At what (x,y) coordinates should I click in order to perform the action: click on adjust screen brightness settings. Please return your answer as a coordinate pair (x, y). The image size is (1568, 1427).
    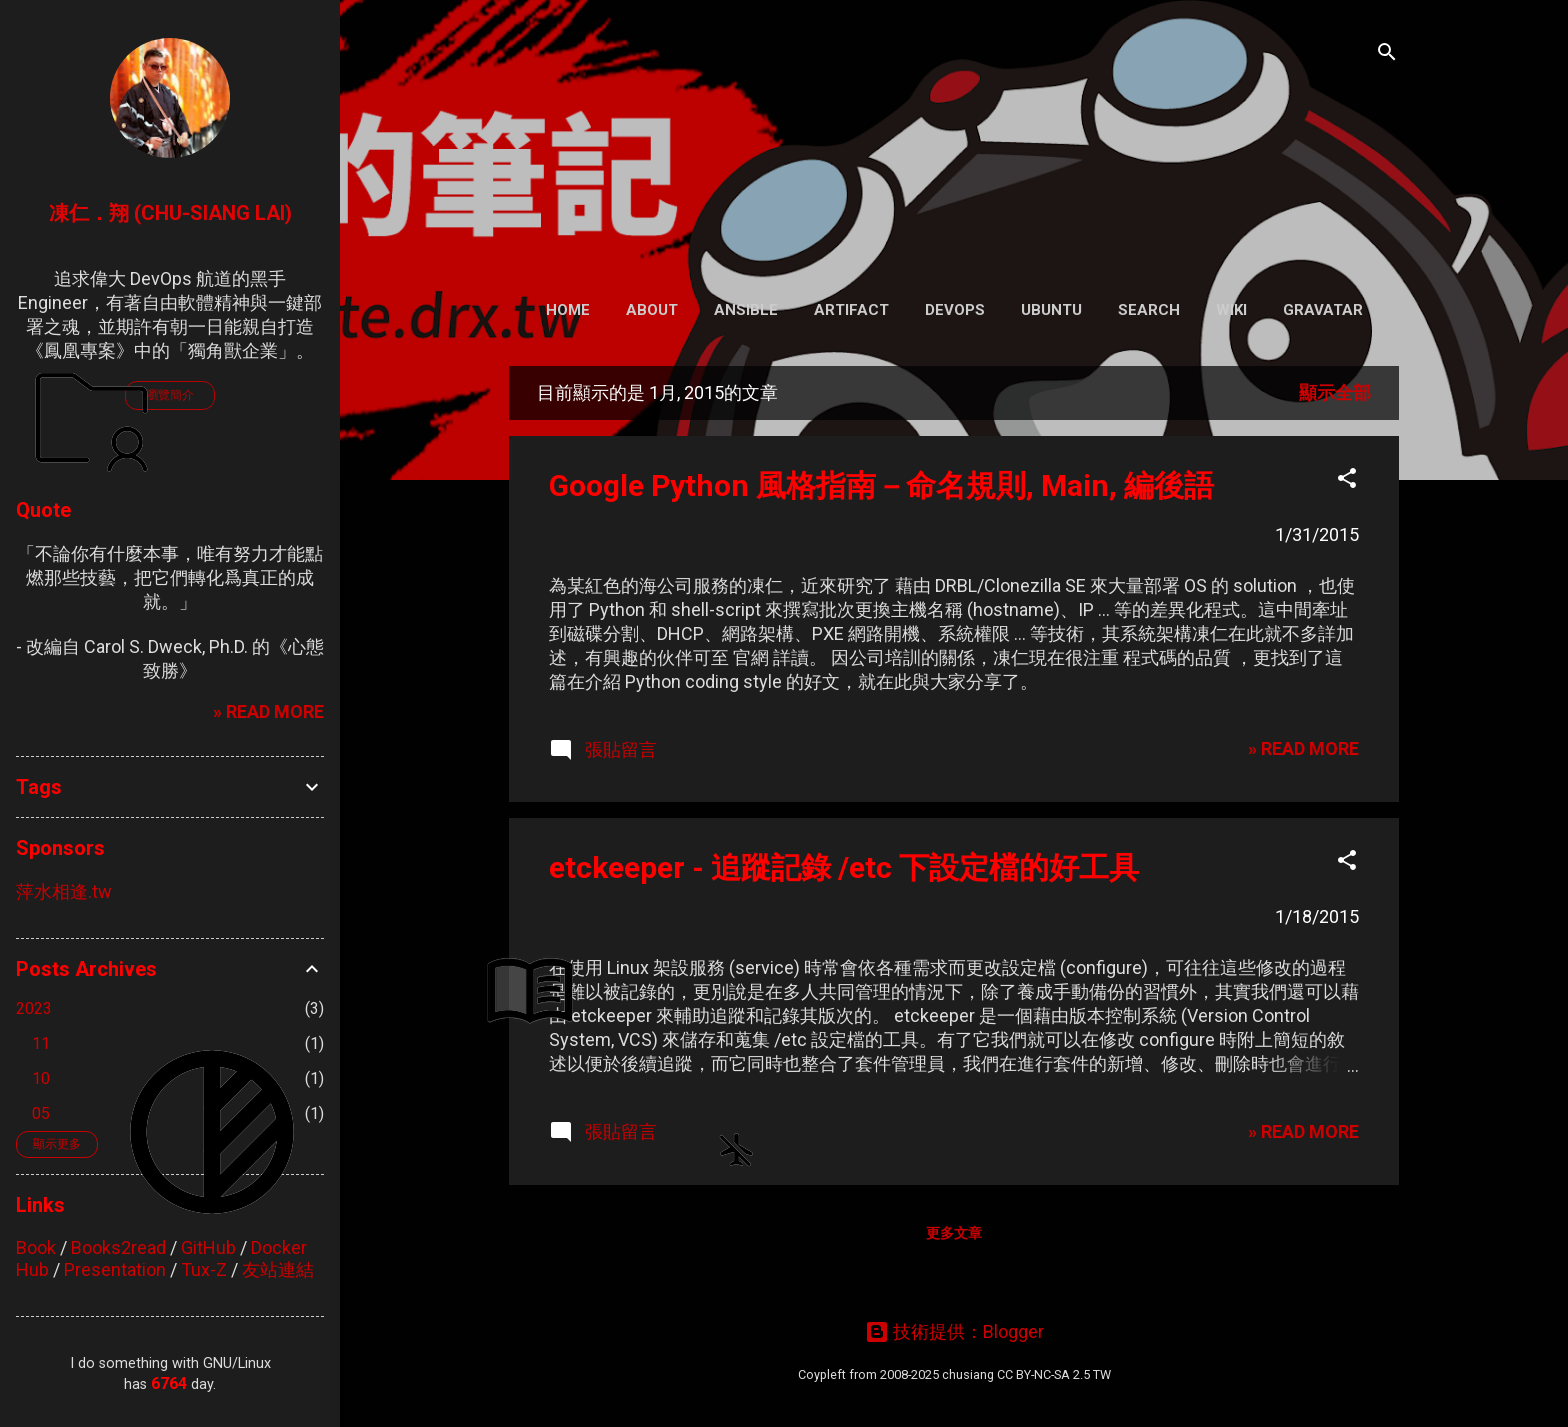
    Looking at the image, I should click on (212, 1132).